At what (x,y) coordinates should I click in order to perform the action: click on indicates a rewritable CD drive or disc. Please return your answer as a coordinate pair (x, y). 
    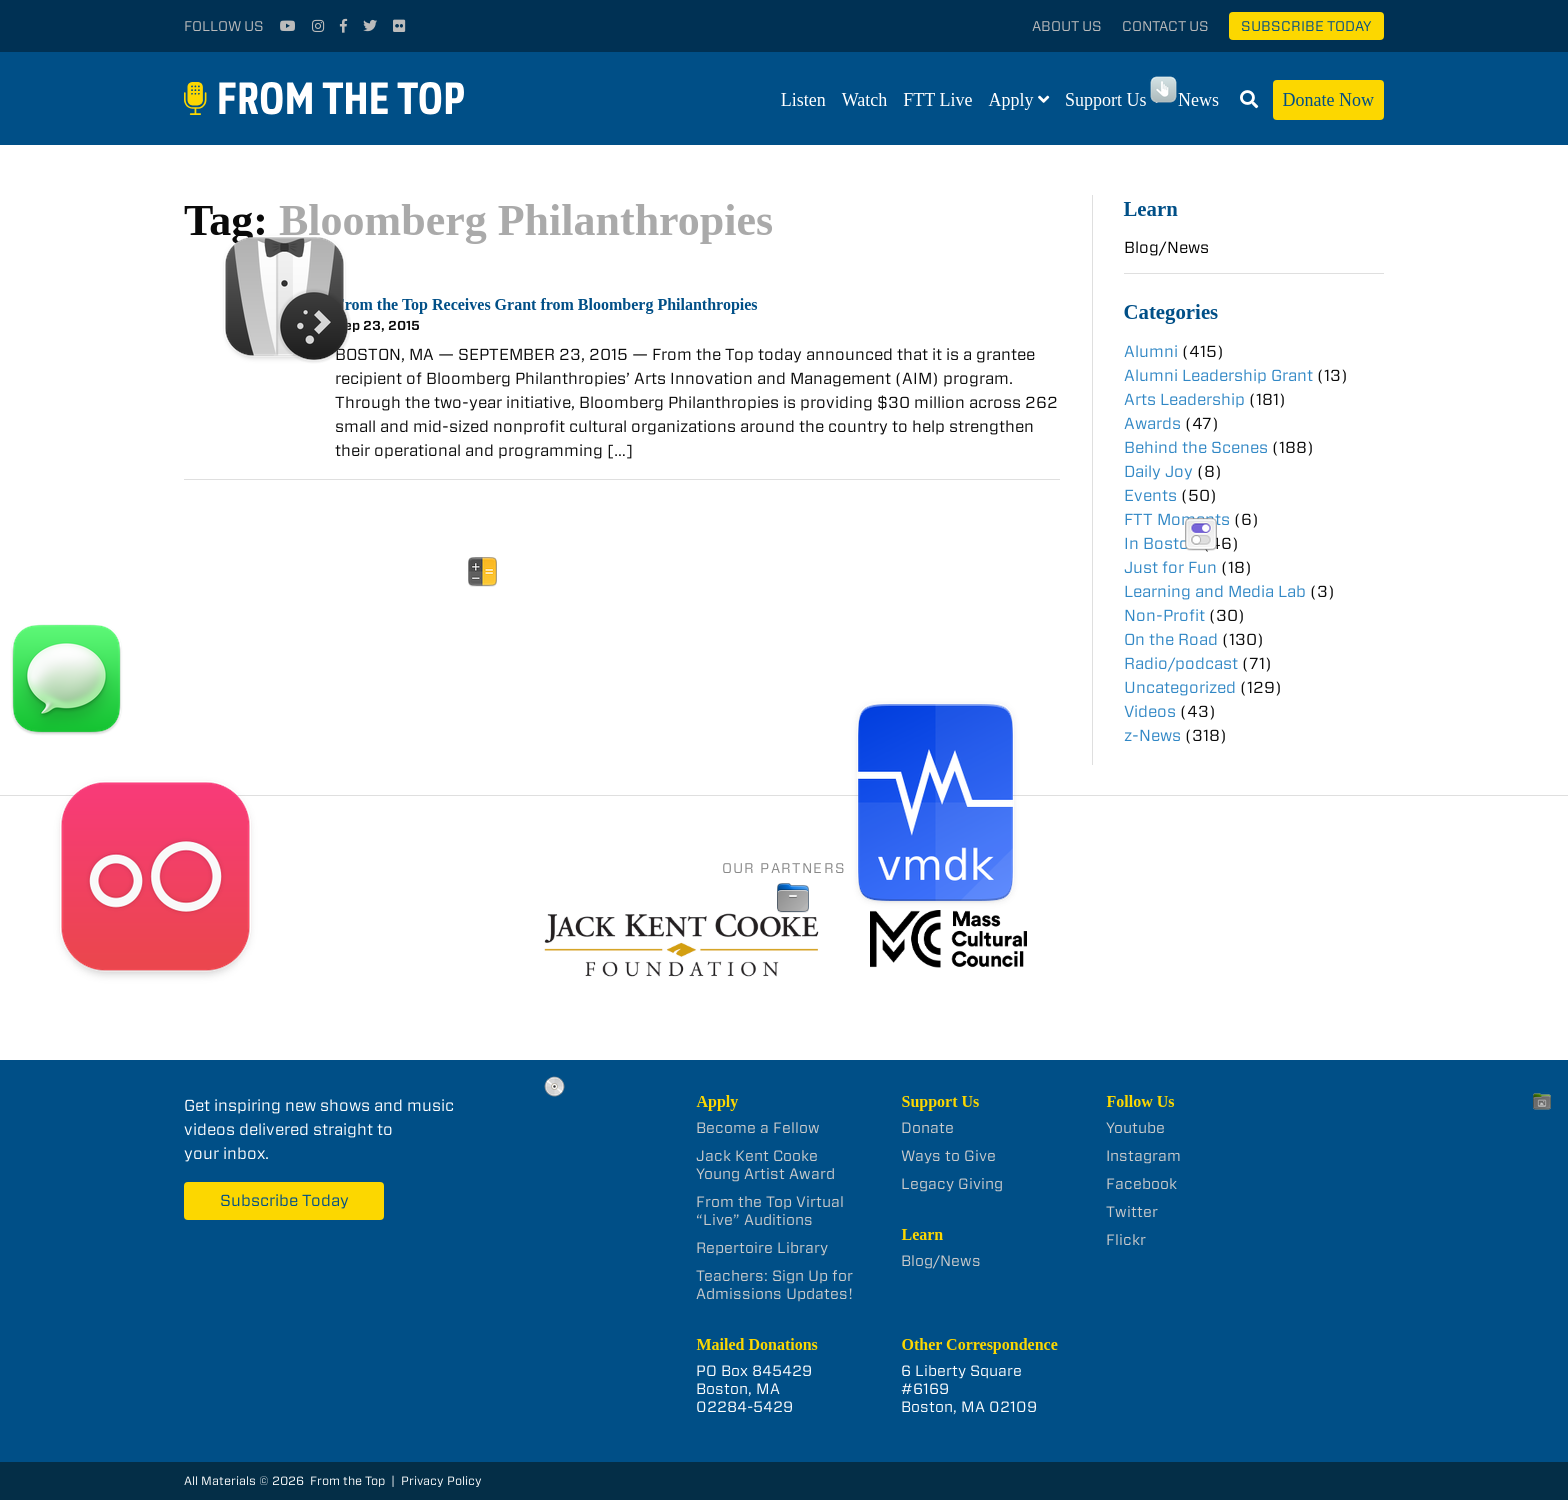
    Looking at the image, I should click on (554, 1086).